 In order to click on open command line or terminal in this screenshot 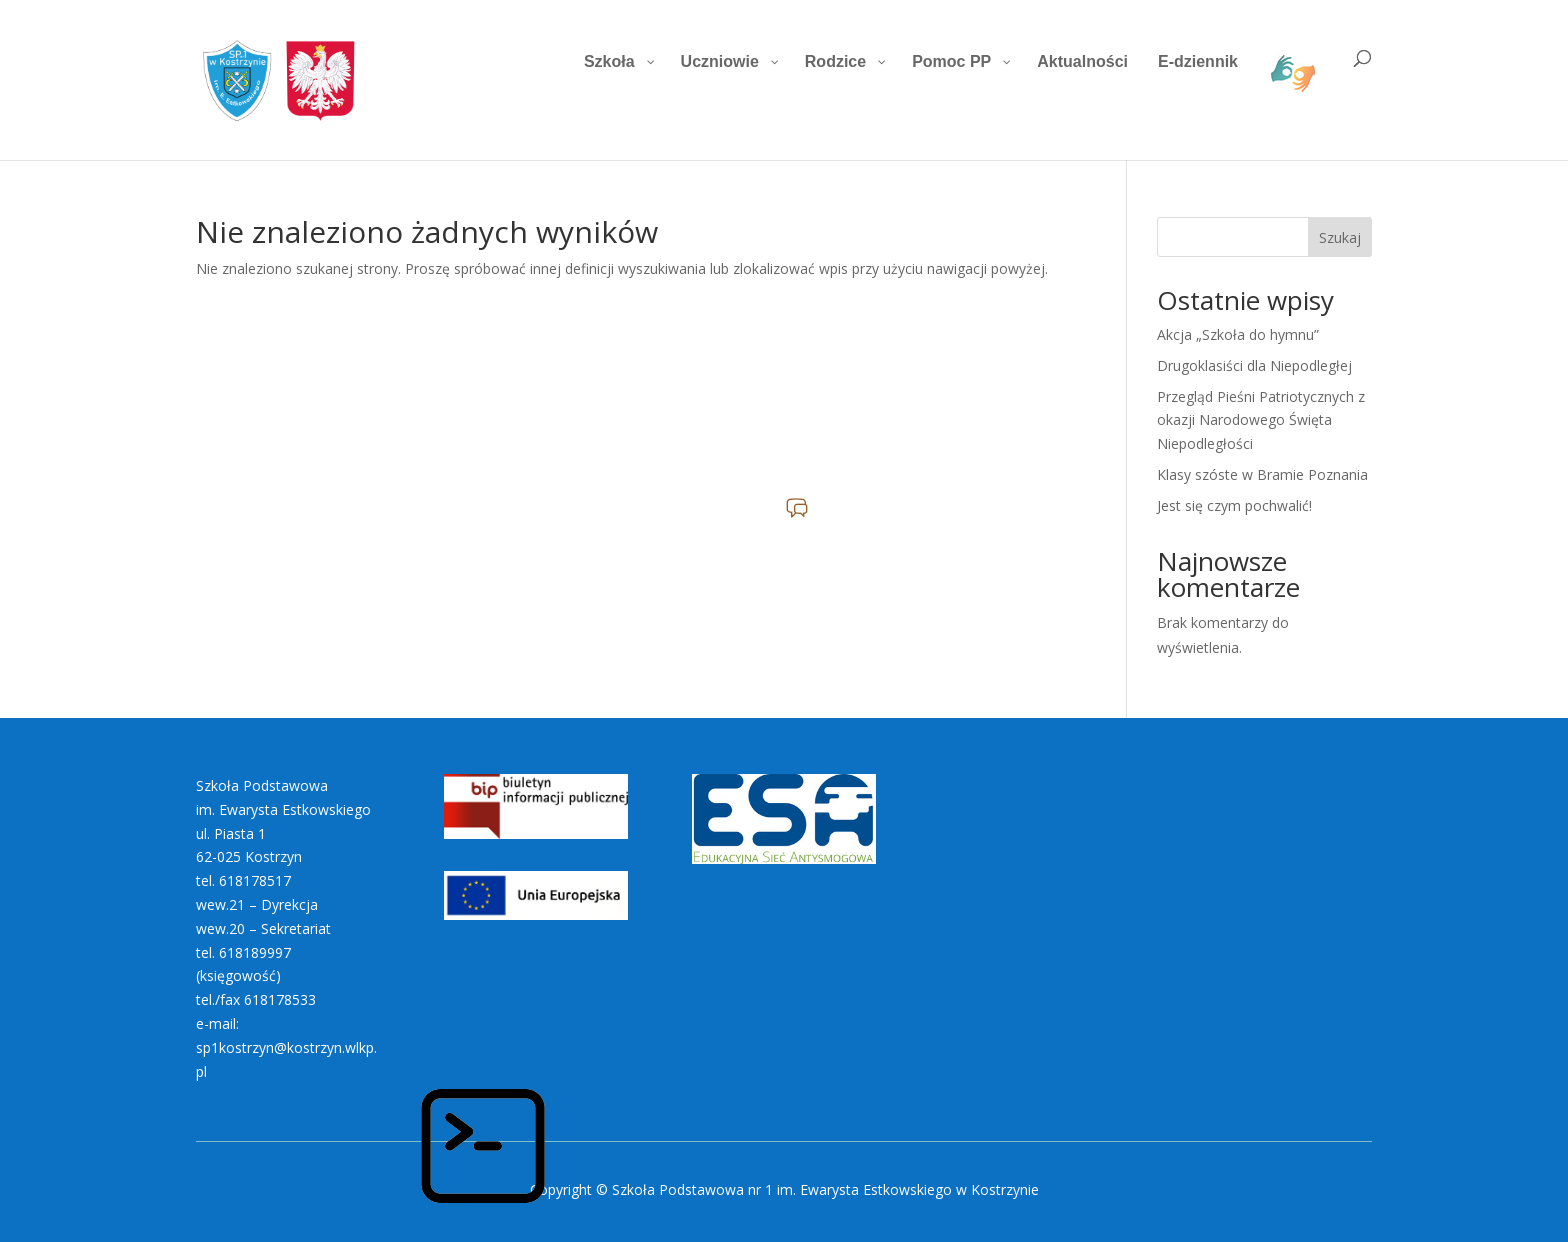, I will do `click(483, 1146)`.